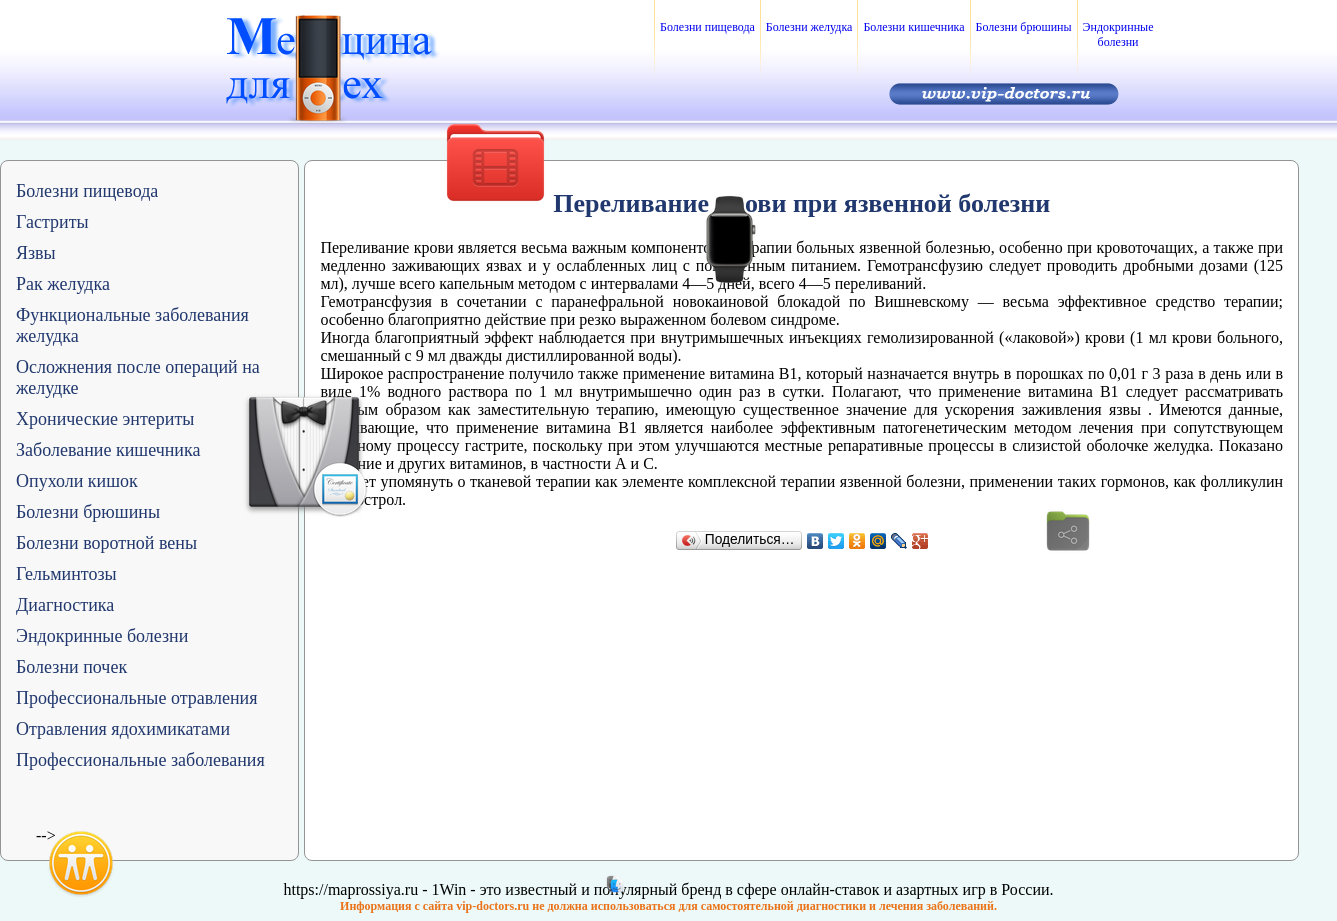  Describe the element at coordinates (495, 162) in the screenshot. I see `open your videos folder` at that location.